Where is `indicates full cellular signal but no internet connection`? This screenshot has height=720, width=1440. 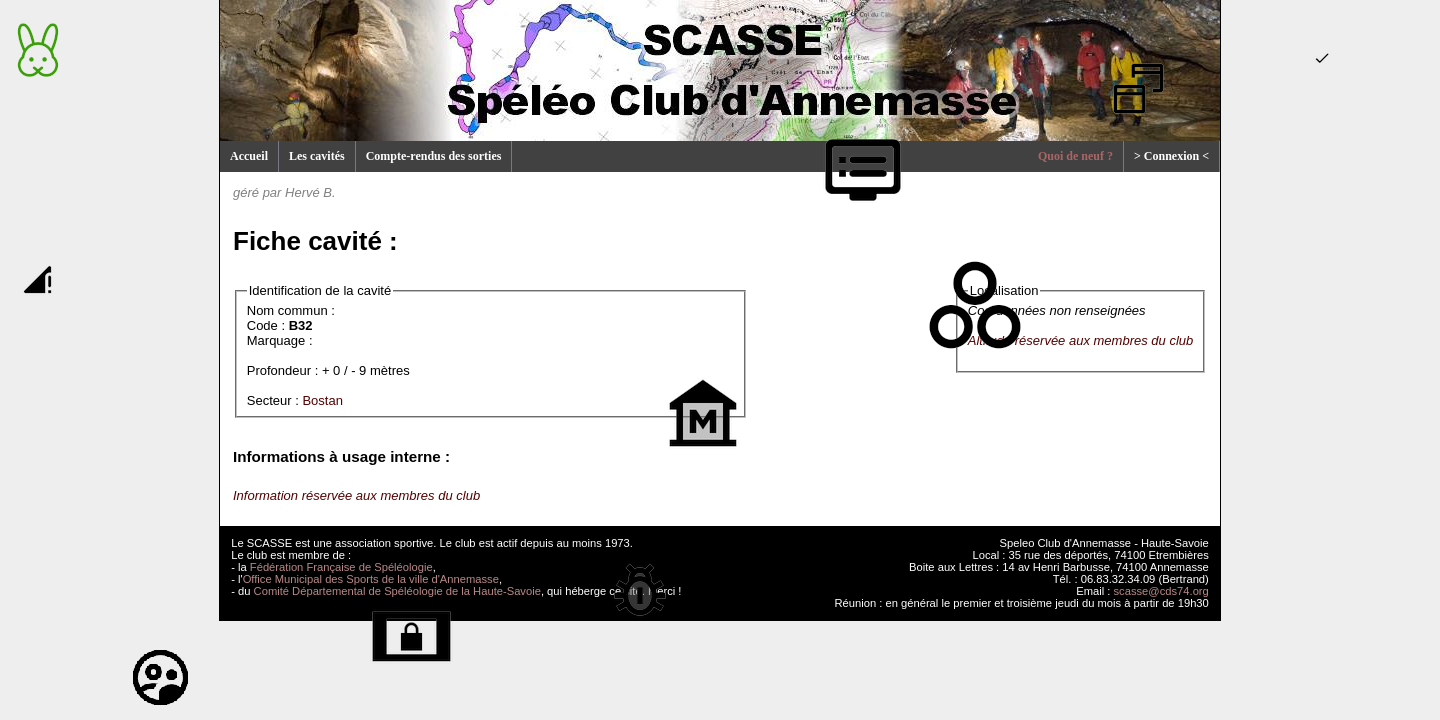 indicates full cellular signal but no internet connection is located at coordinates (36, 278).